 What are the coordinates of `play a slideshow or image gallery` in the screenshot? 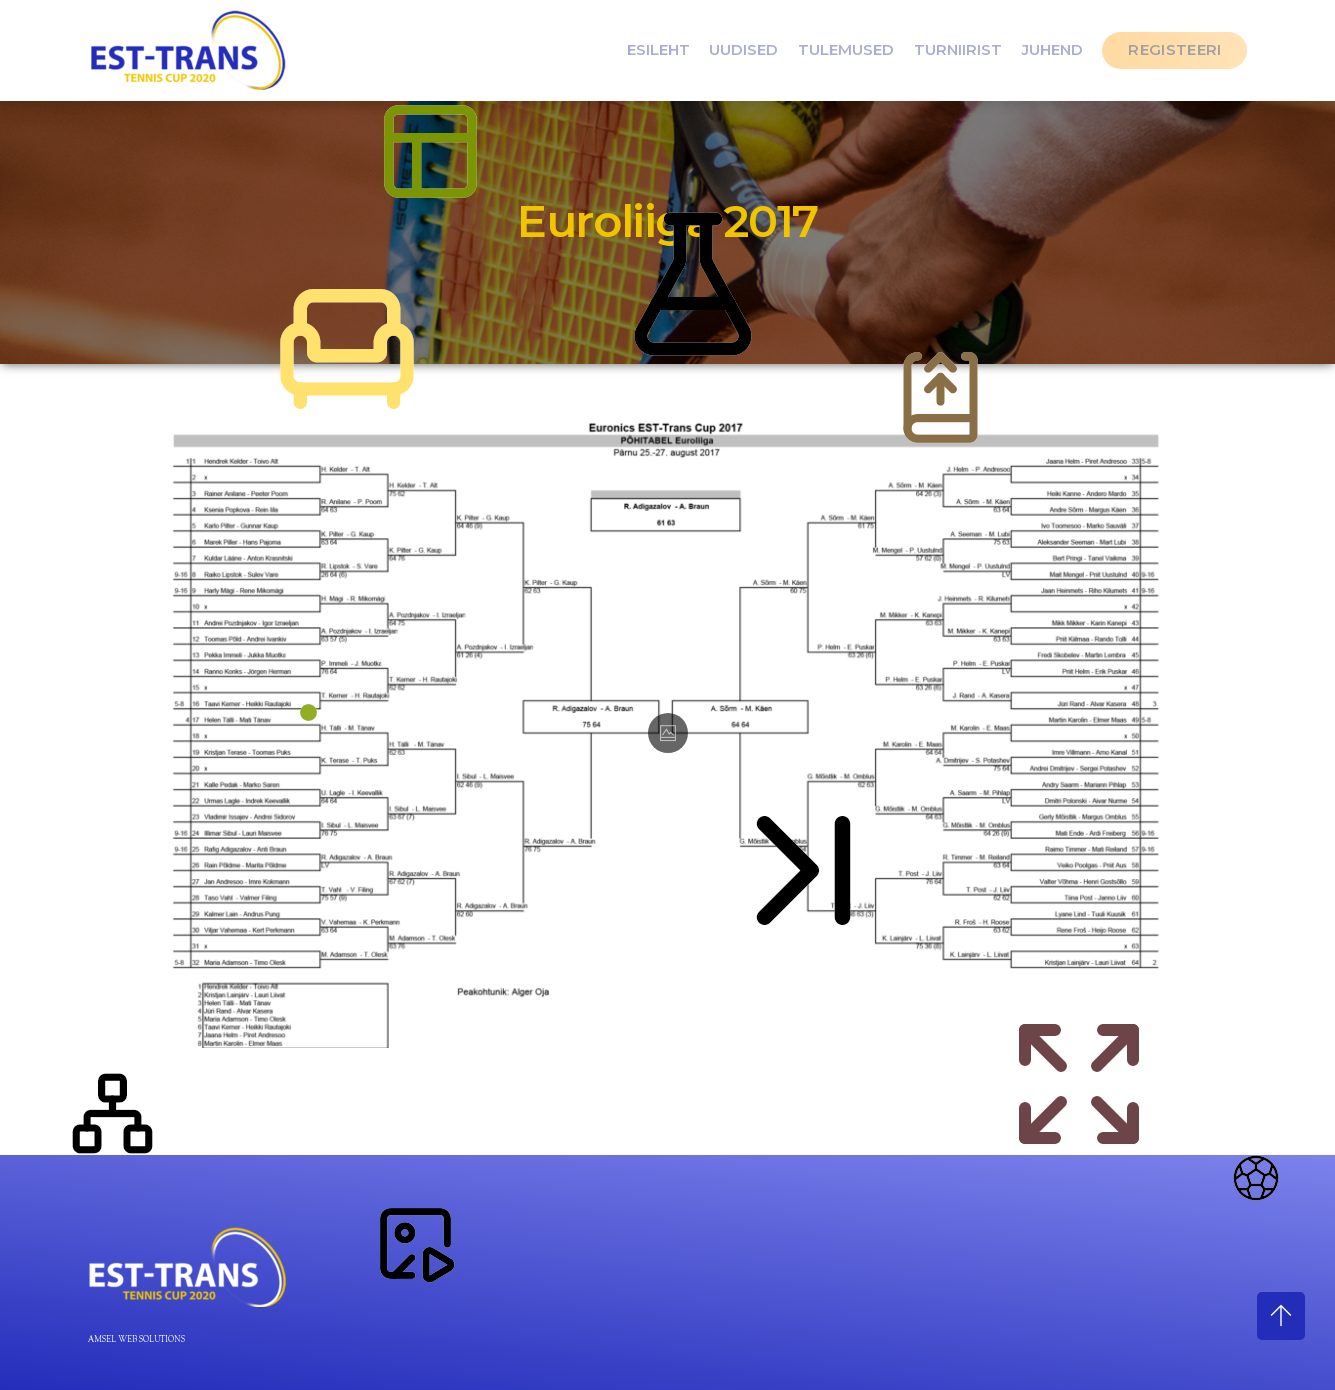 It's located at (415, 1243).